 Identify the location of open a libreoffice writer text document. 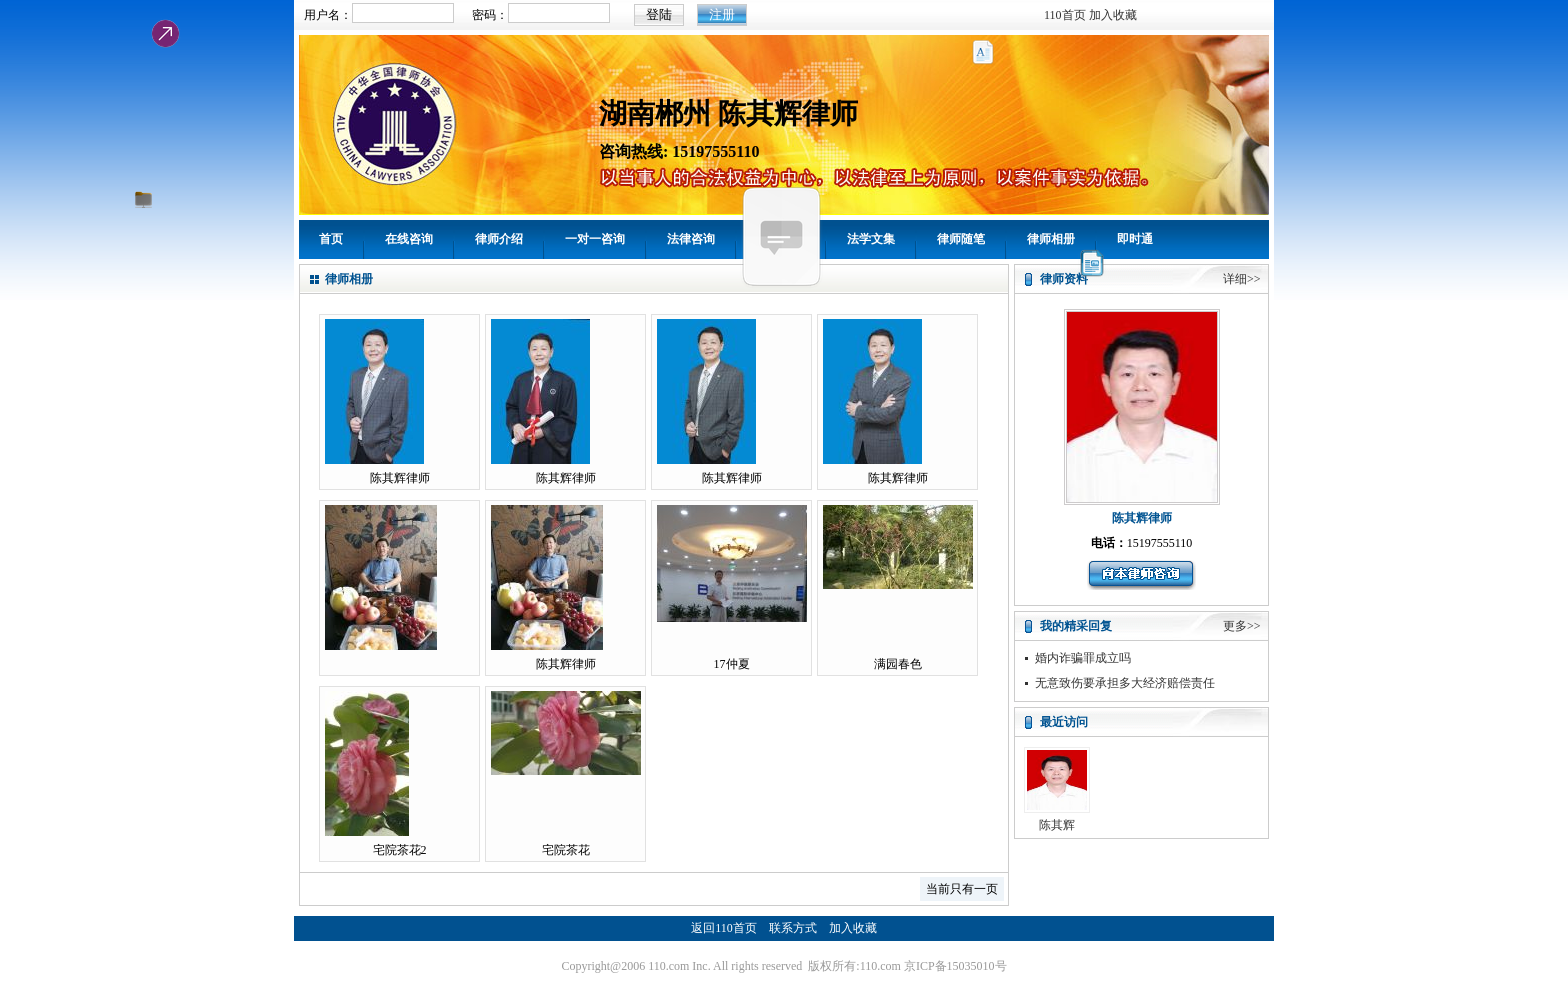
(1092, 263).